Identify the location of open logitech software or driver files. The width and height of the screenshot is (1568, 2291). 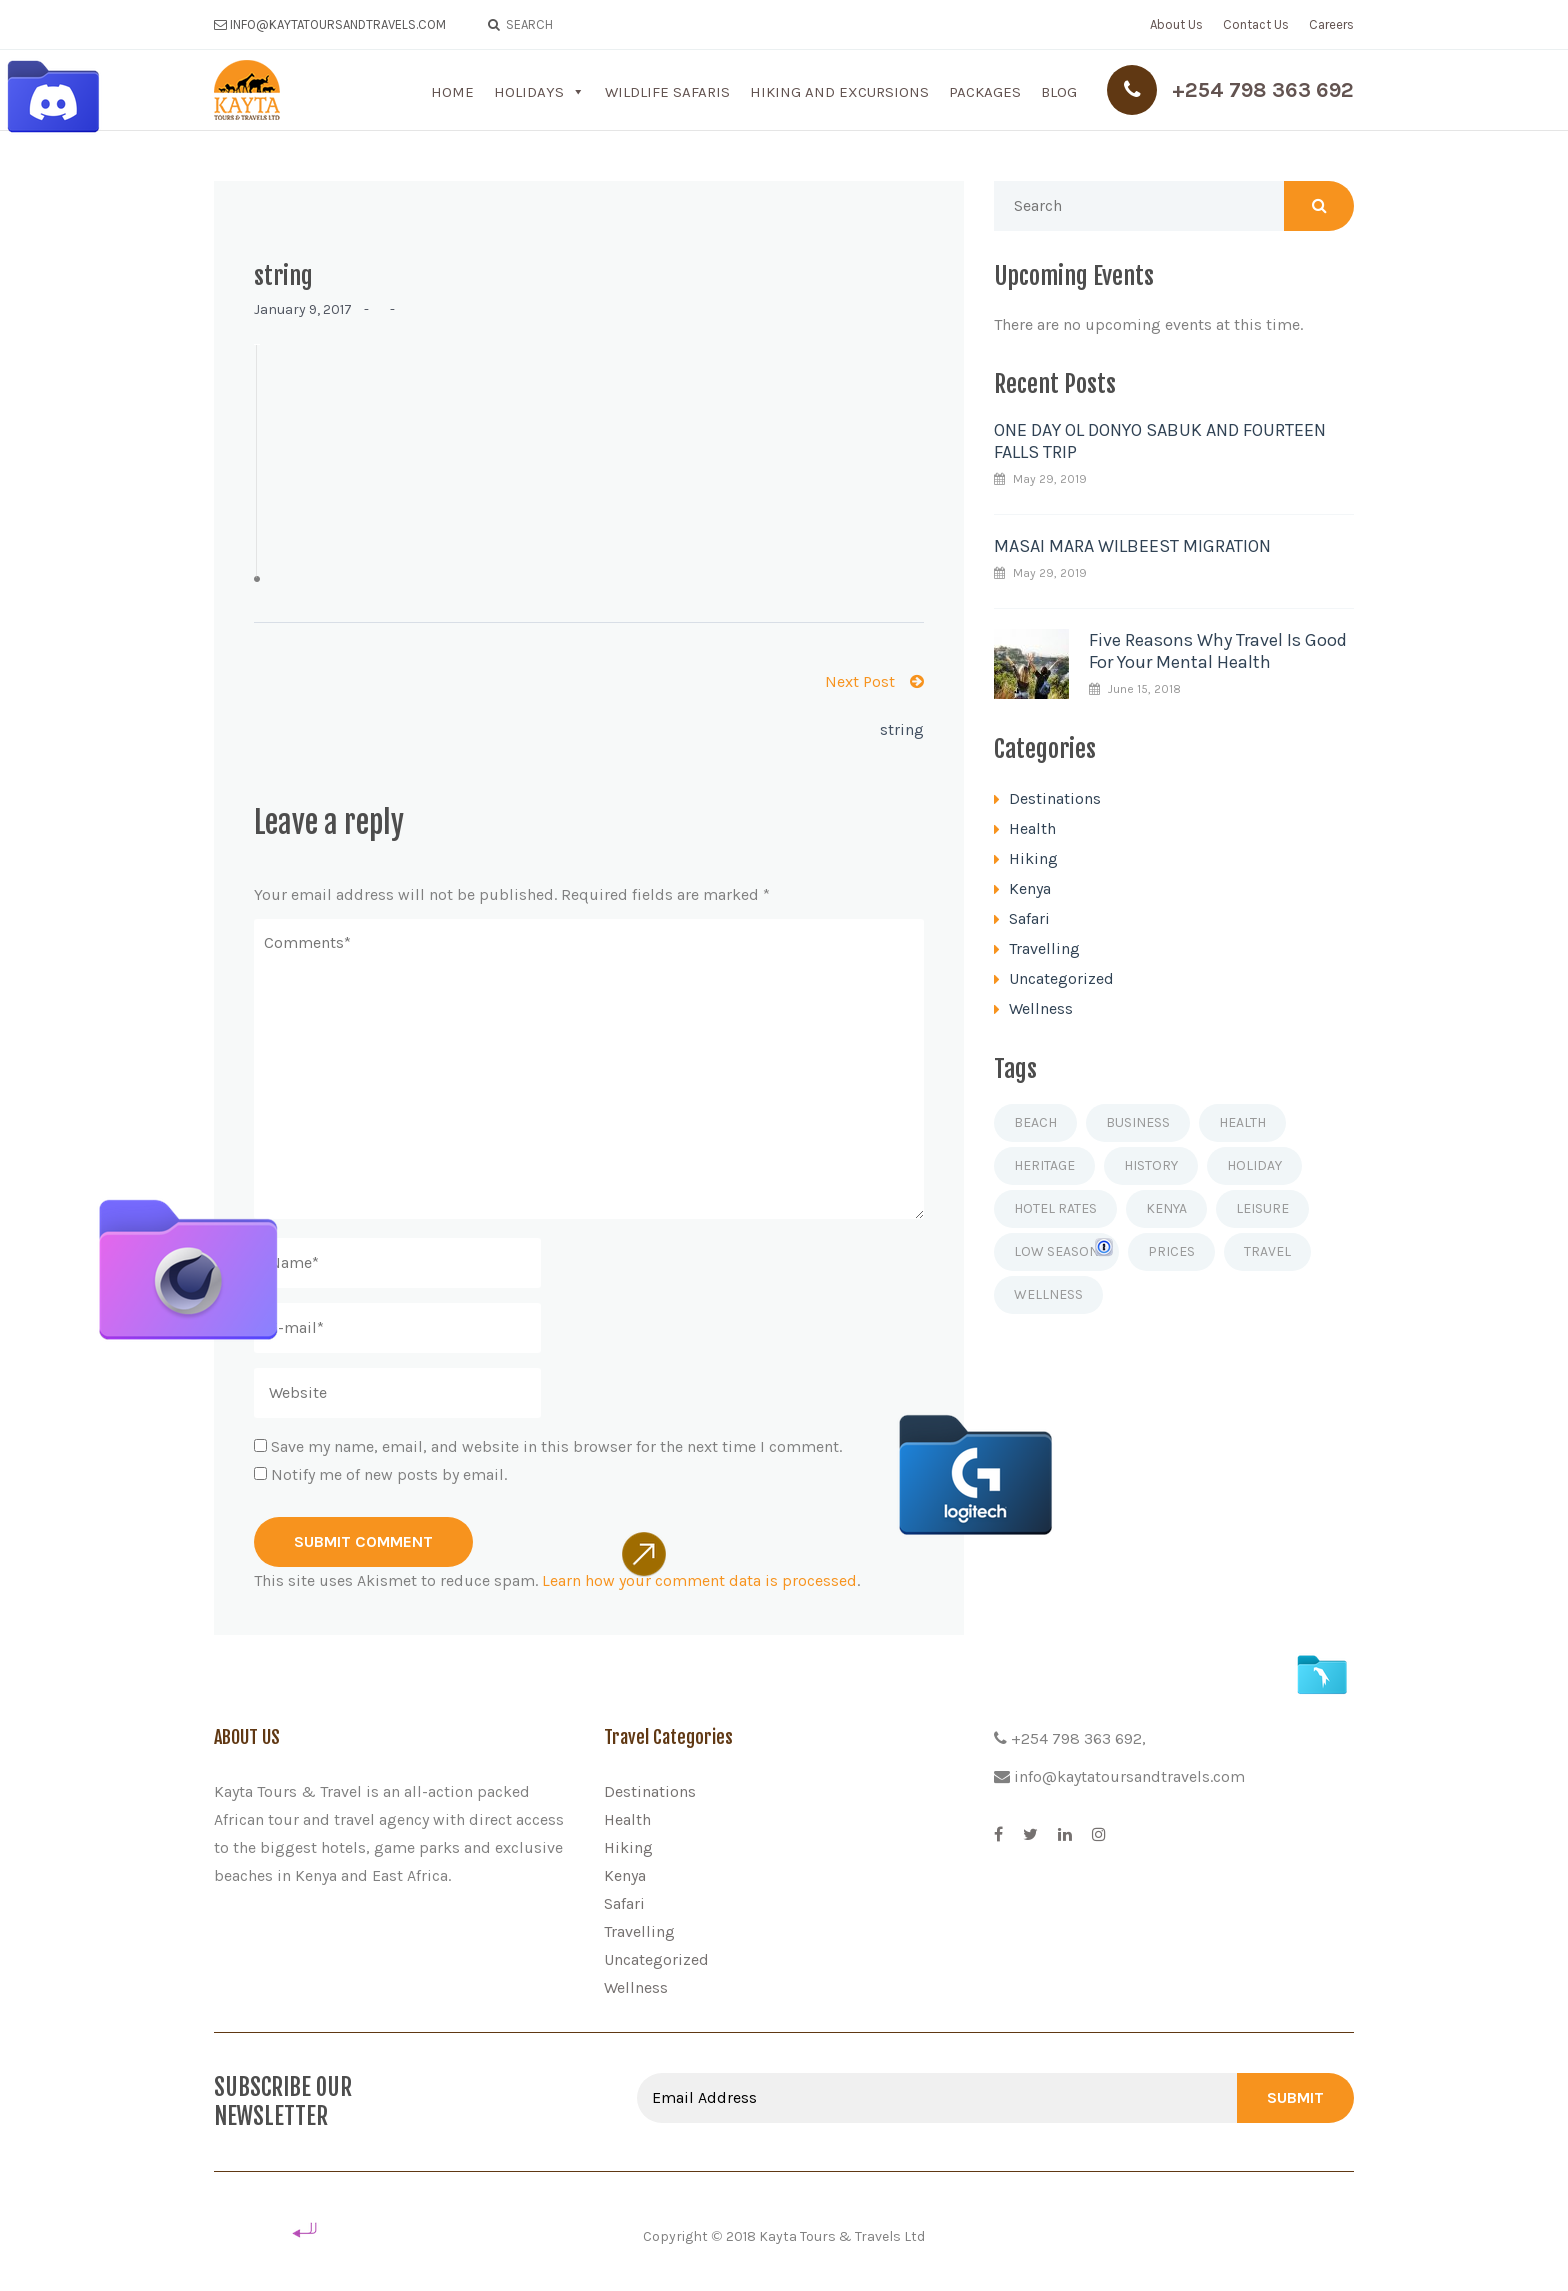
(975, 1479).